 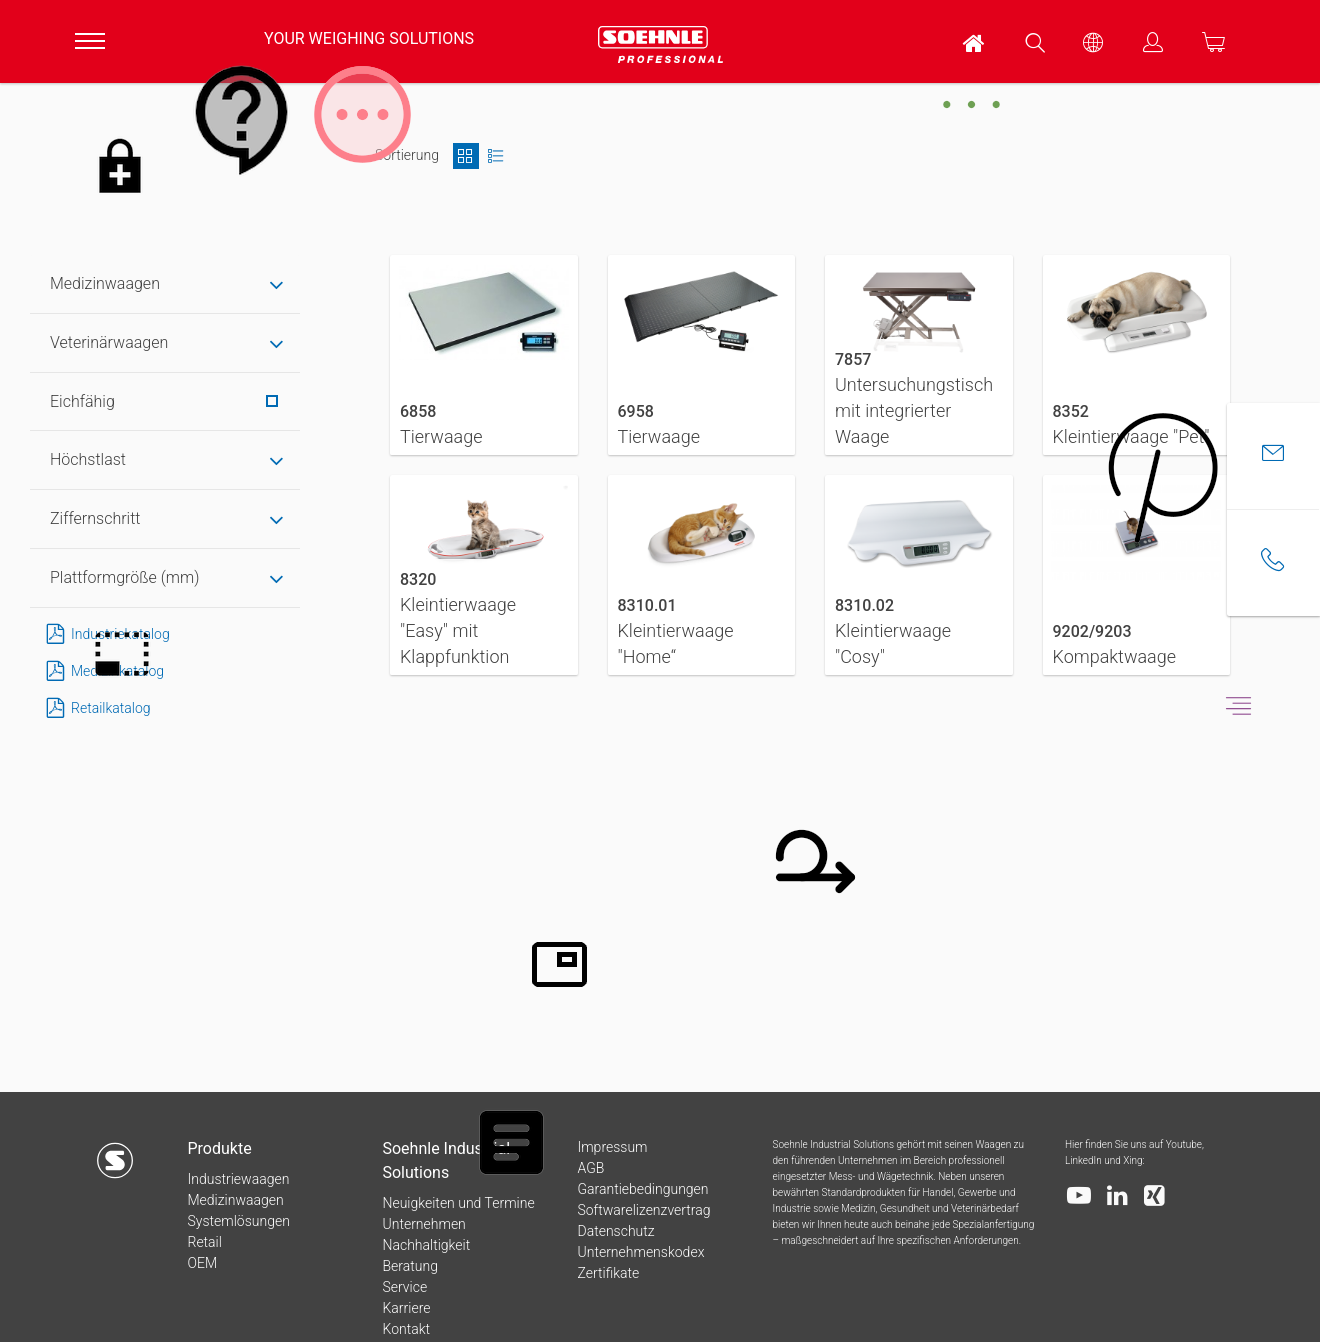 I want to click on indicates enhanced or additional security protection, so click(x=120, y=167).